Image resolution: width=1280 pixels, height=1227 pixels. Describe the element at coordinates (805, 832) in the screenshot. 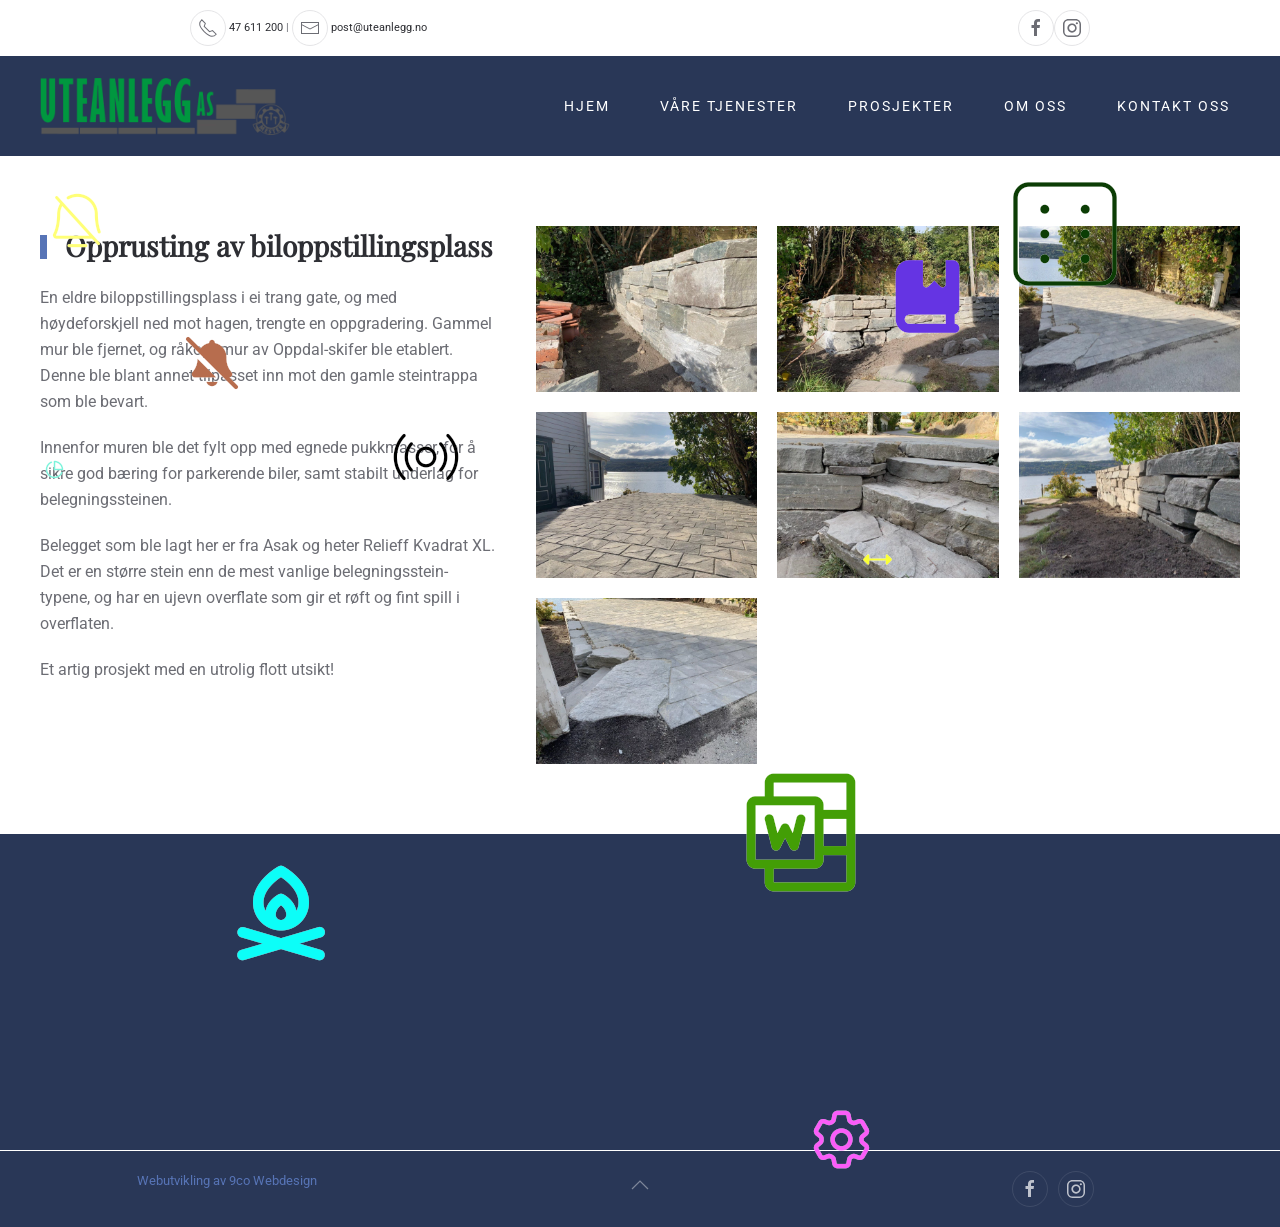

I see `open Microsoft Word` at that location.